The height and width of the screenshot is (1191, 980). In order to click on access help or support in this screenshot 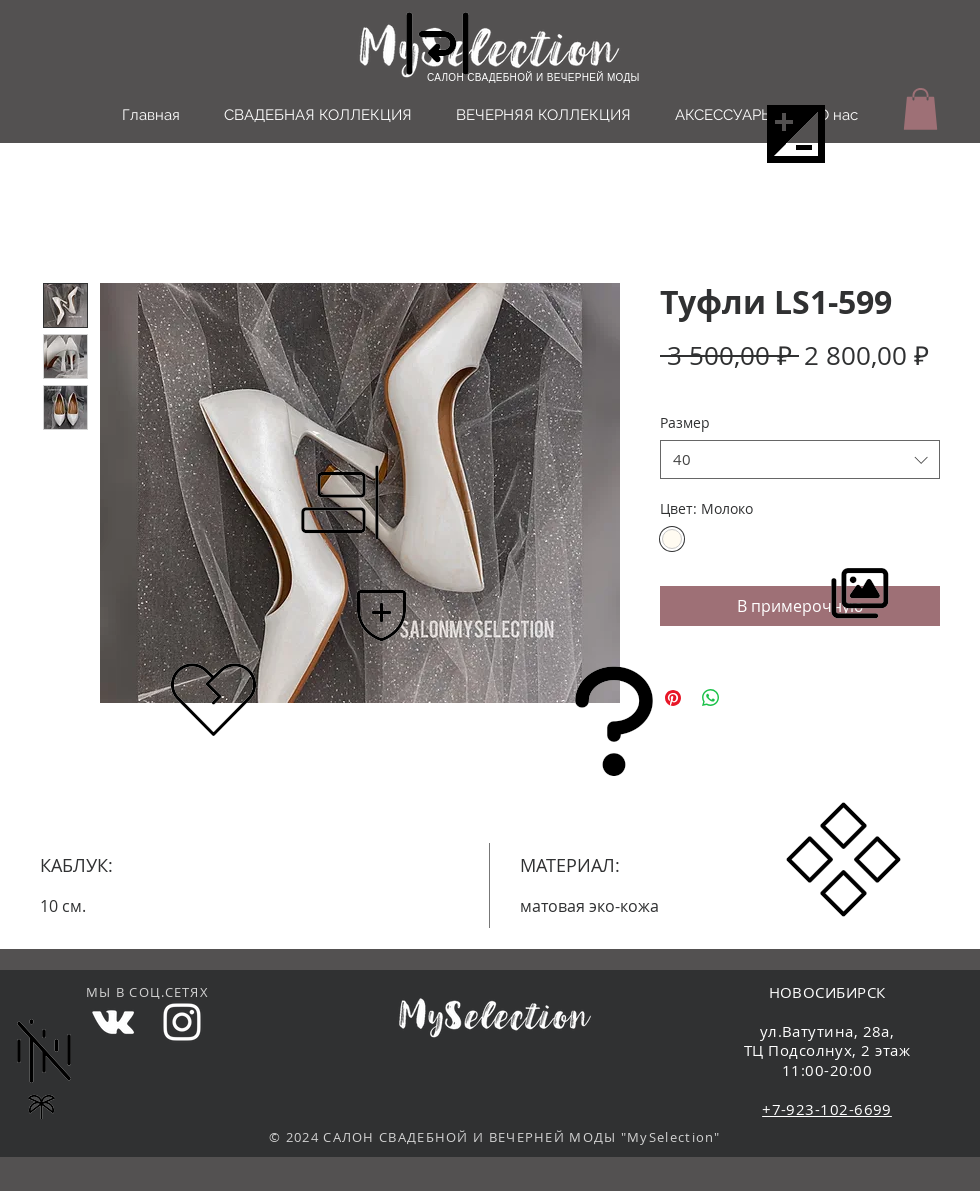, I will do `click(614, 719)`.